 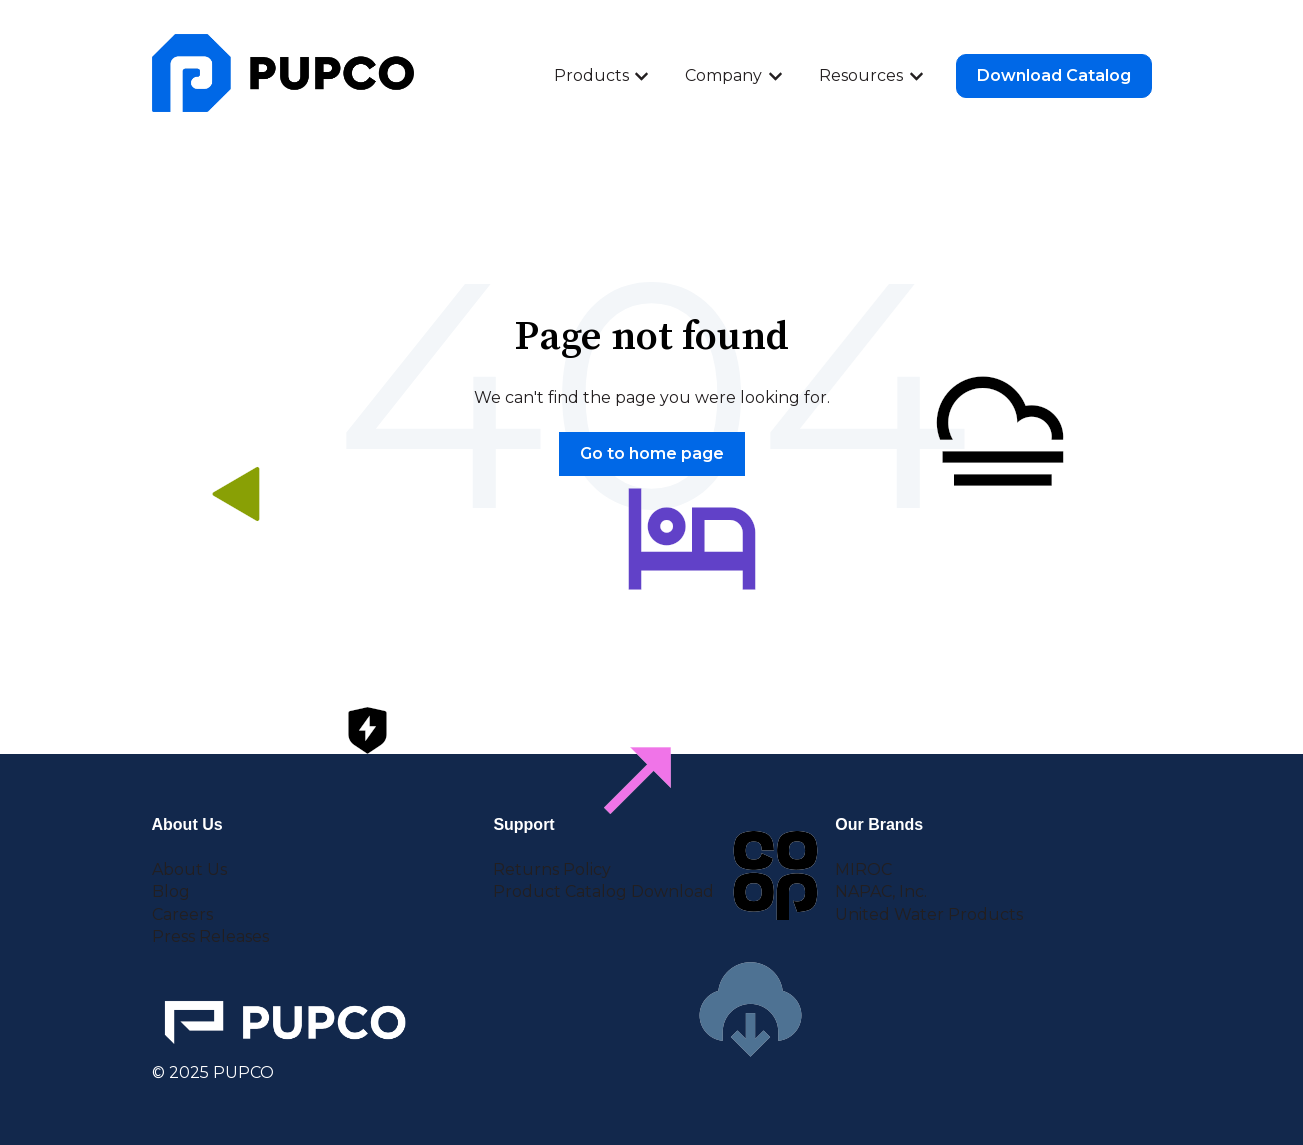 What do you see at coordinates (367, 730) in the screenshot?
I see `indicates active security protection or firewall enabled` at bounding box center [367, 730].